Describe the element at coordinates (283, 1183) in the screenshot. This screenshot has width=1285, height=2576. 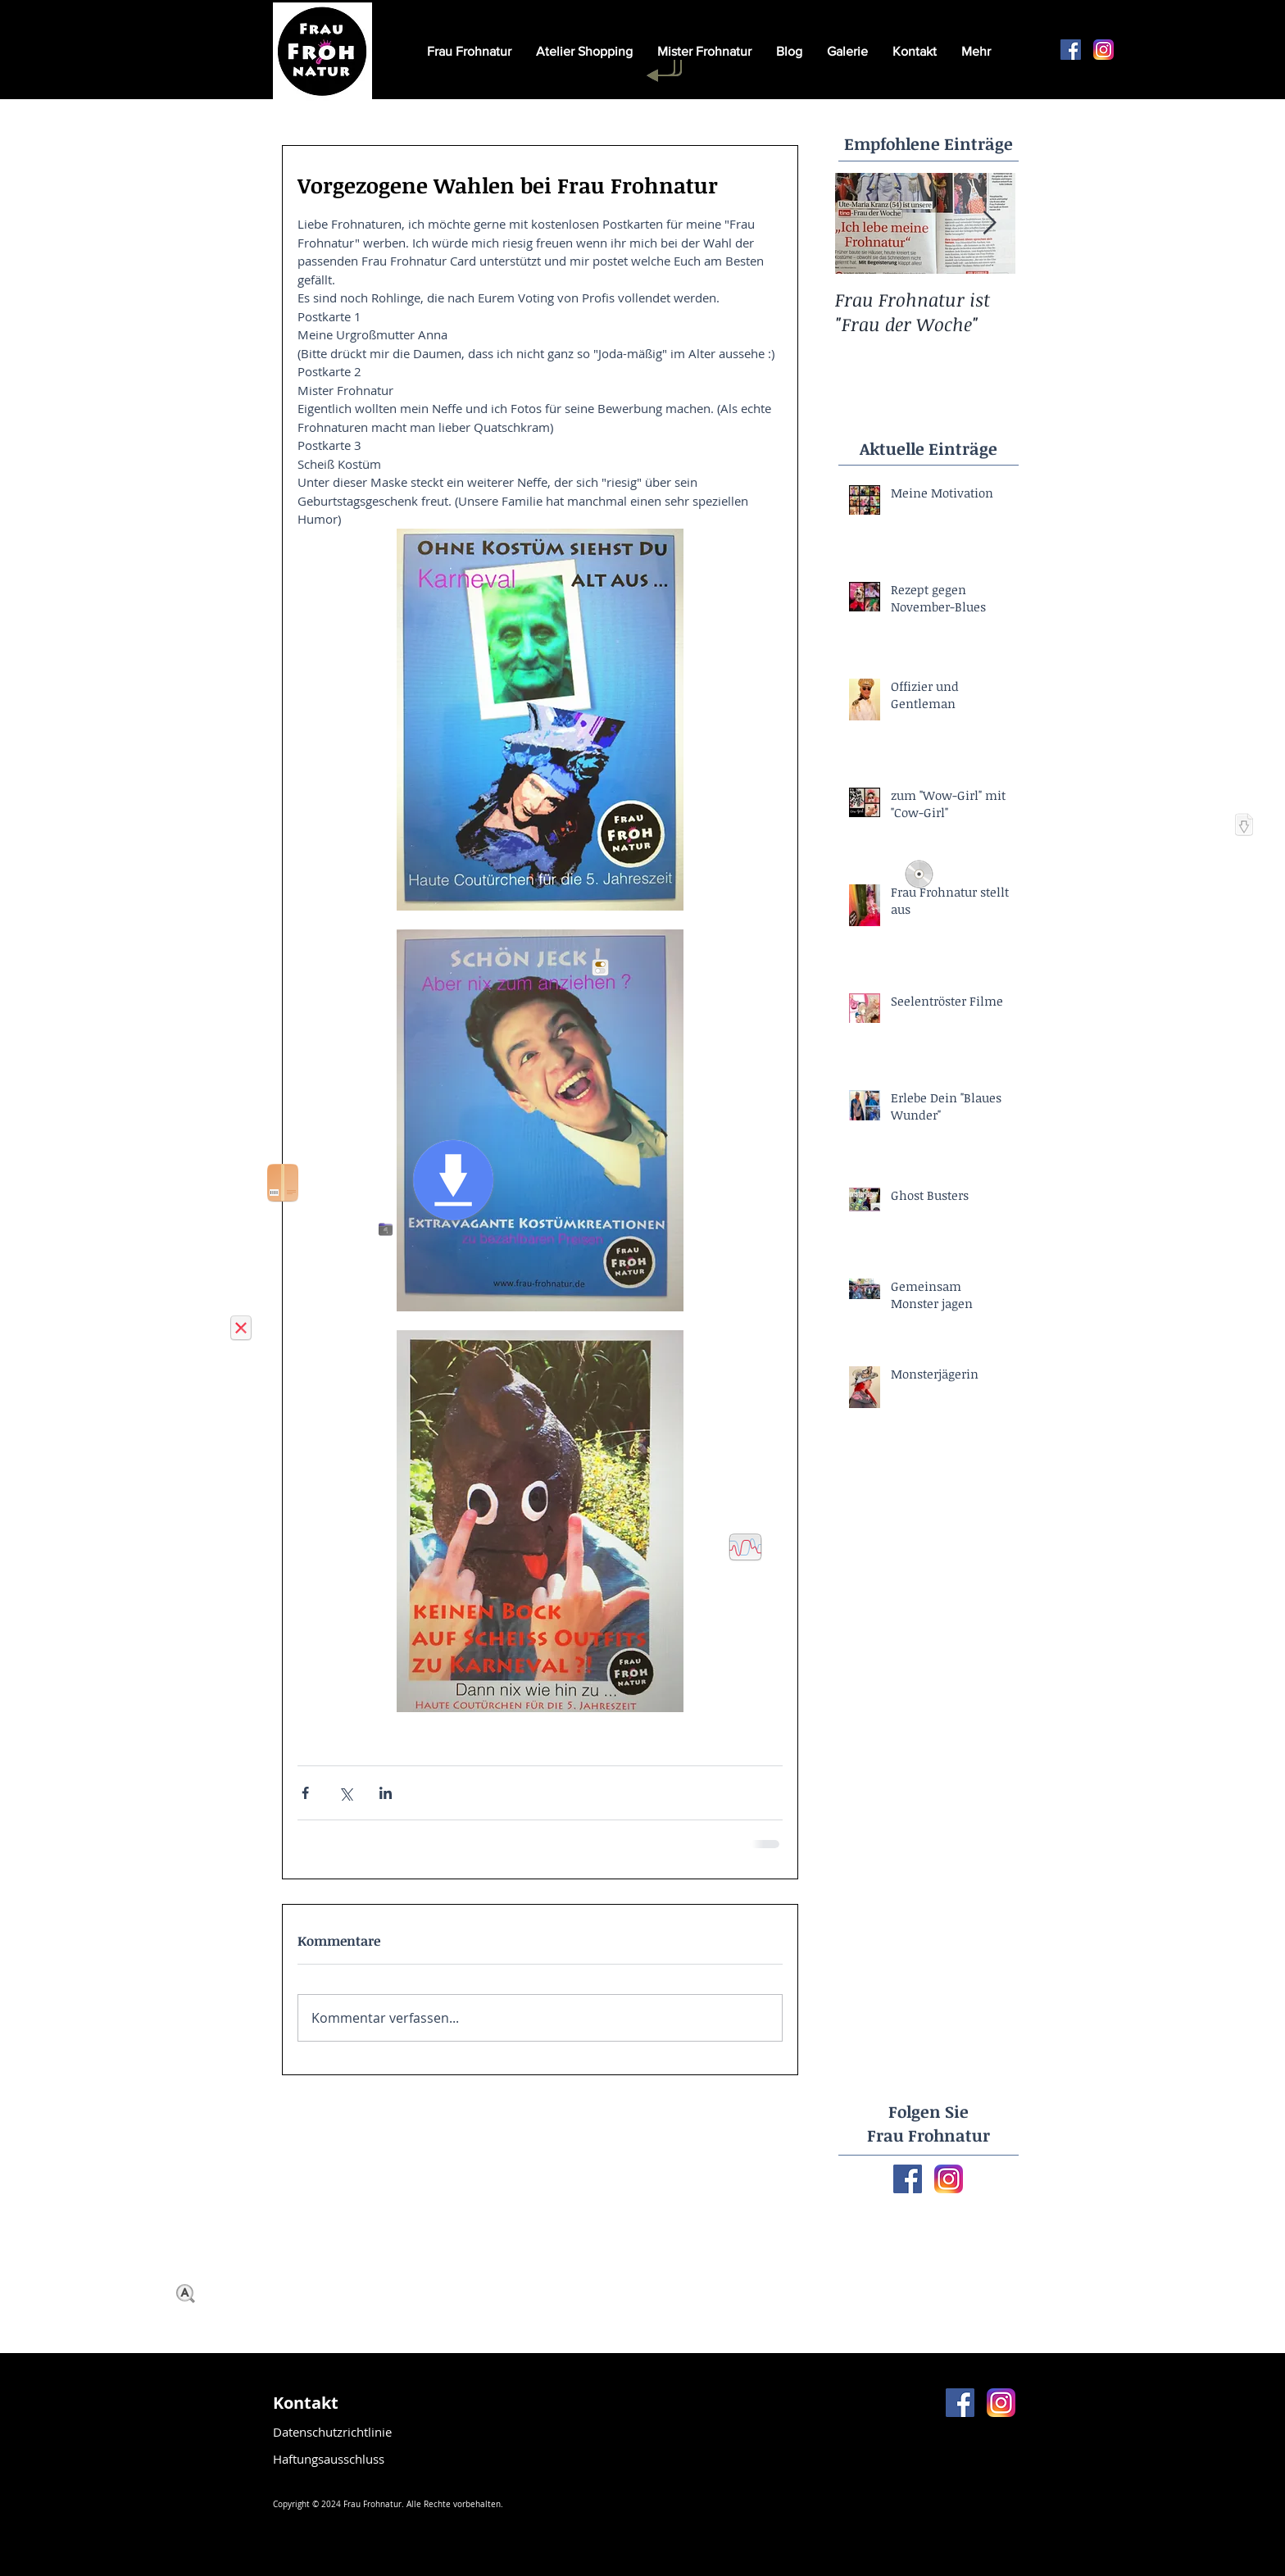
I see `compressed archive file type indicator` at that location.